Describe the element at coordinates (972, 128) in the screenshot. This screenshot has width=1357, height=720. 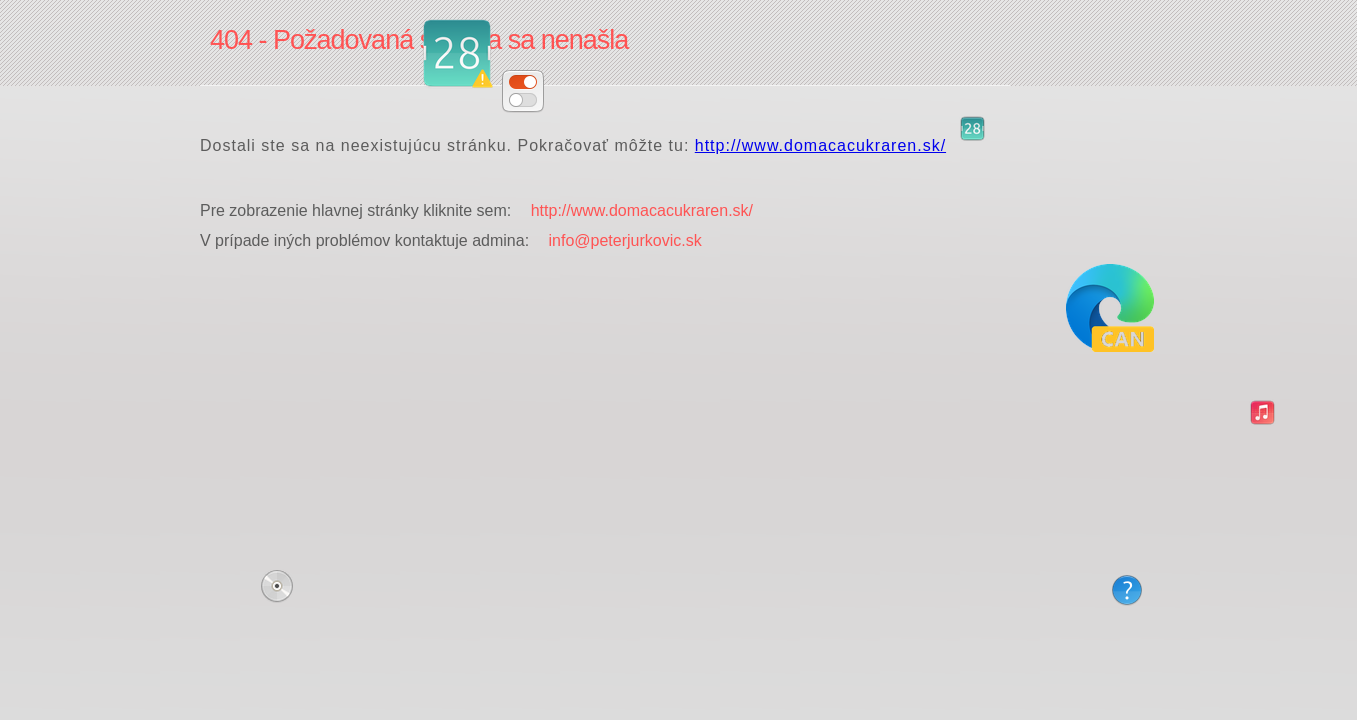
I see `open gnome calendar app` at that location.